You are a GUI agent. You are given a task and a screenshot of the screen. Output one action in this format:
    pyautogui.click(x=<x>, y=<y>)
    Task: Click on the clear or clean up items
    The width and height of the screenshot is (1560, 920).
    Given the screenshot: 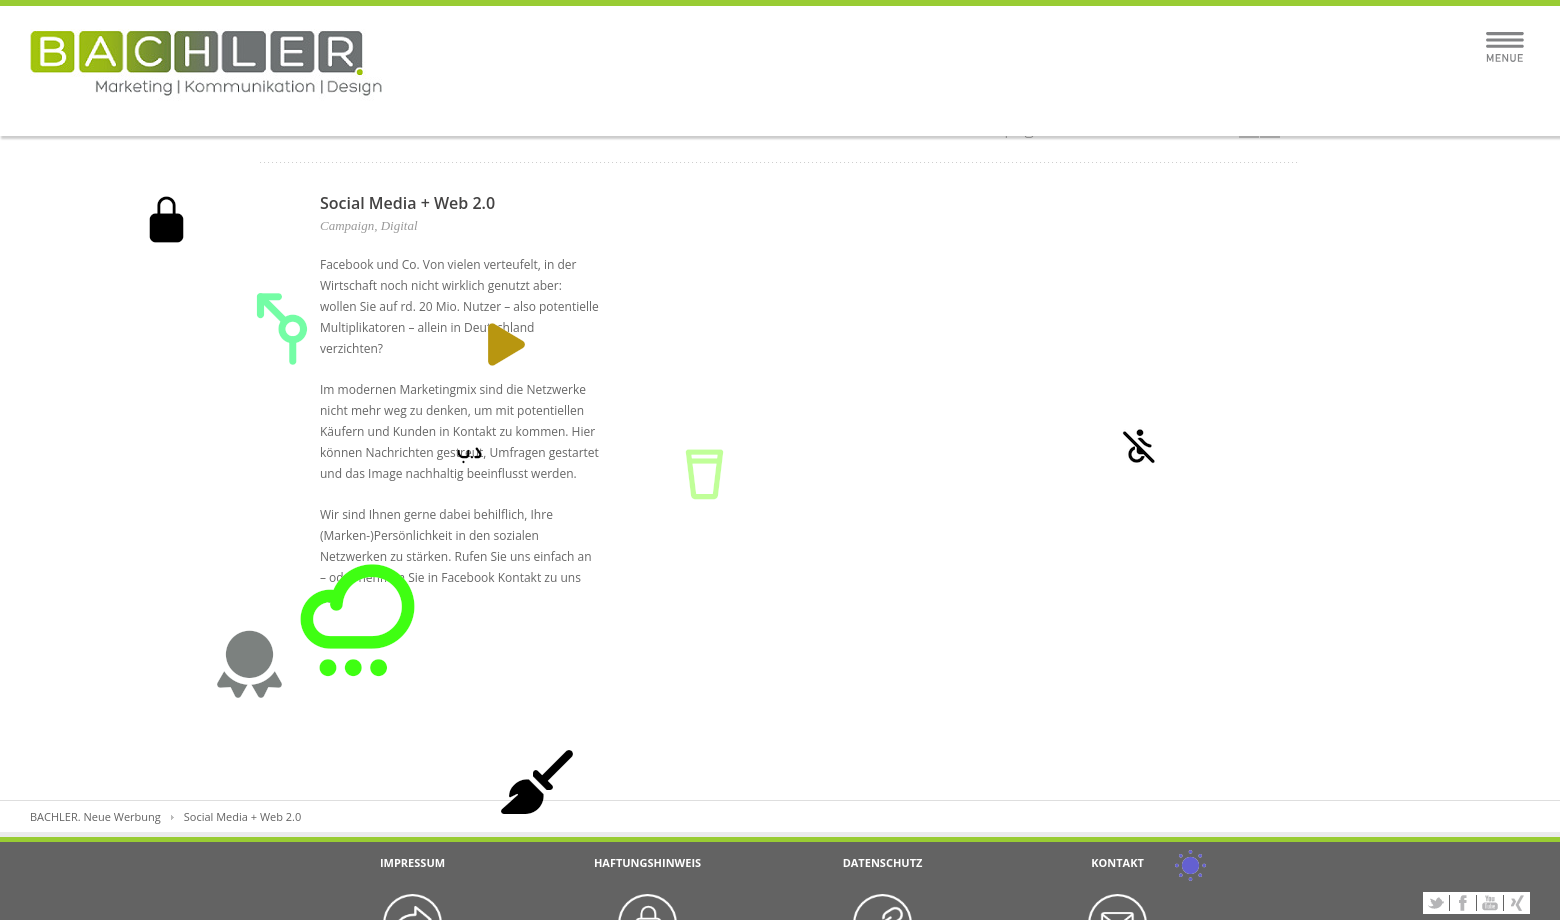 What is the action you would take?
    pyautogui.click(x=537, y=782)
    